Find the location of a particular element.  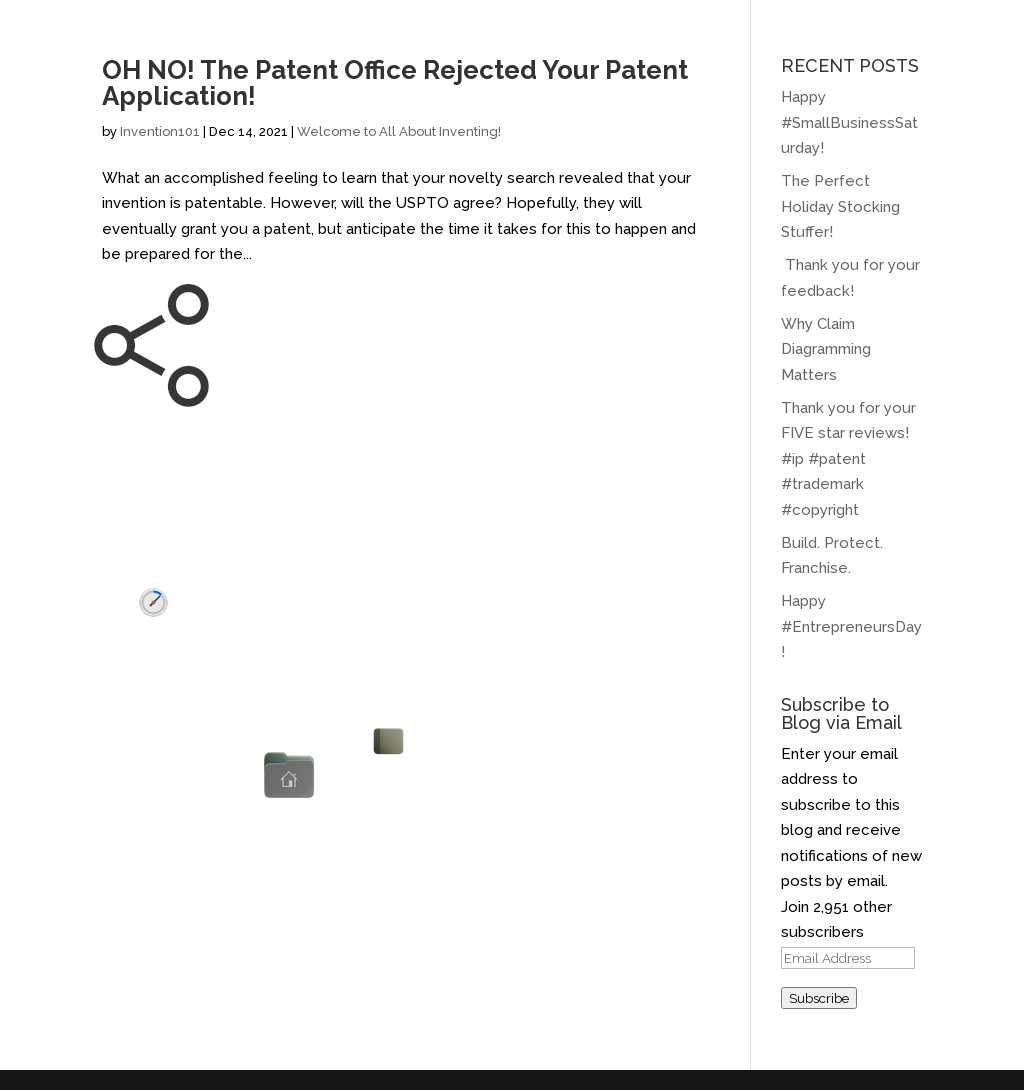

access the desktop folder is located at coordinates (388, 740).